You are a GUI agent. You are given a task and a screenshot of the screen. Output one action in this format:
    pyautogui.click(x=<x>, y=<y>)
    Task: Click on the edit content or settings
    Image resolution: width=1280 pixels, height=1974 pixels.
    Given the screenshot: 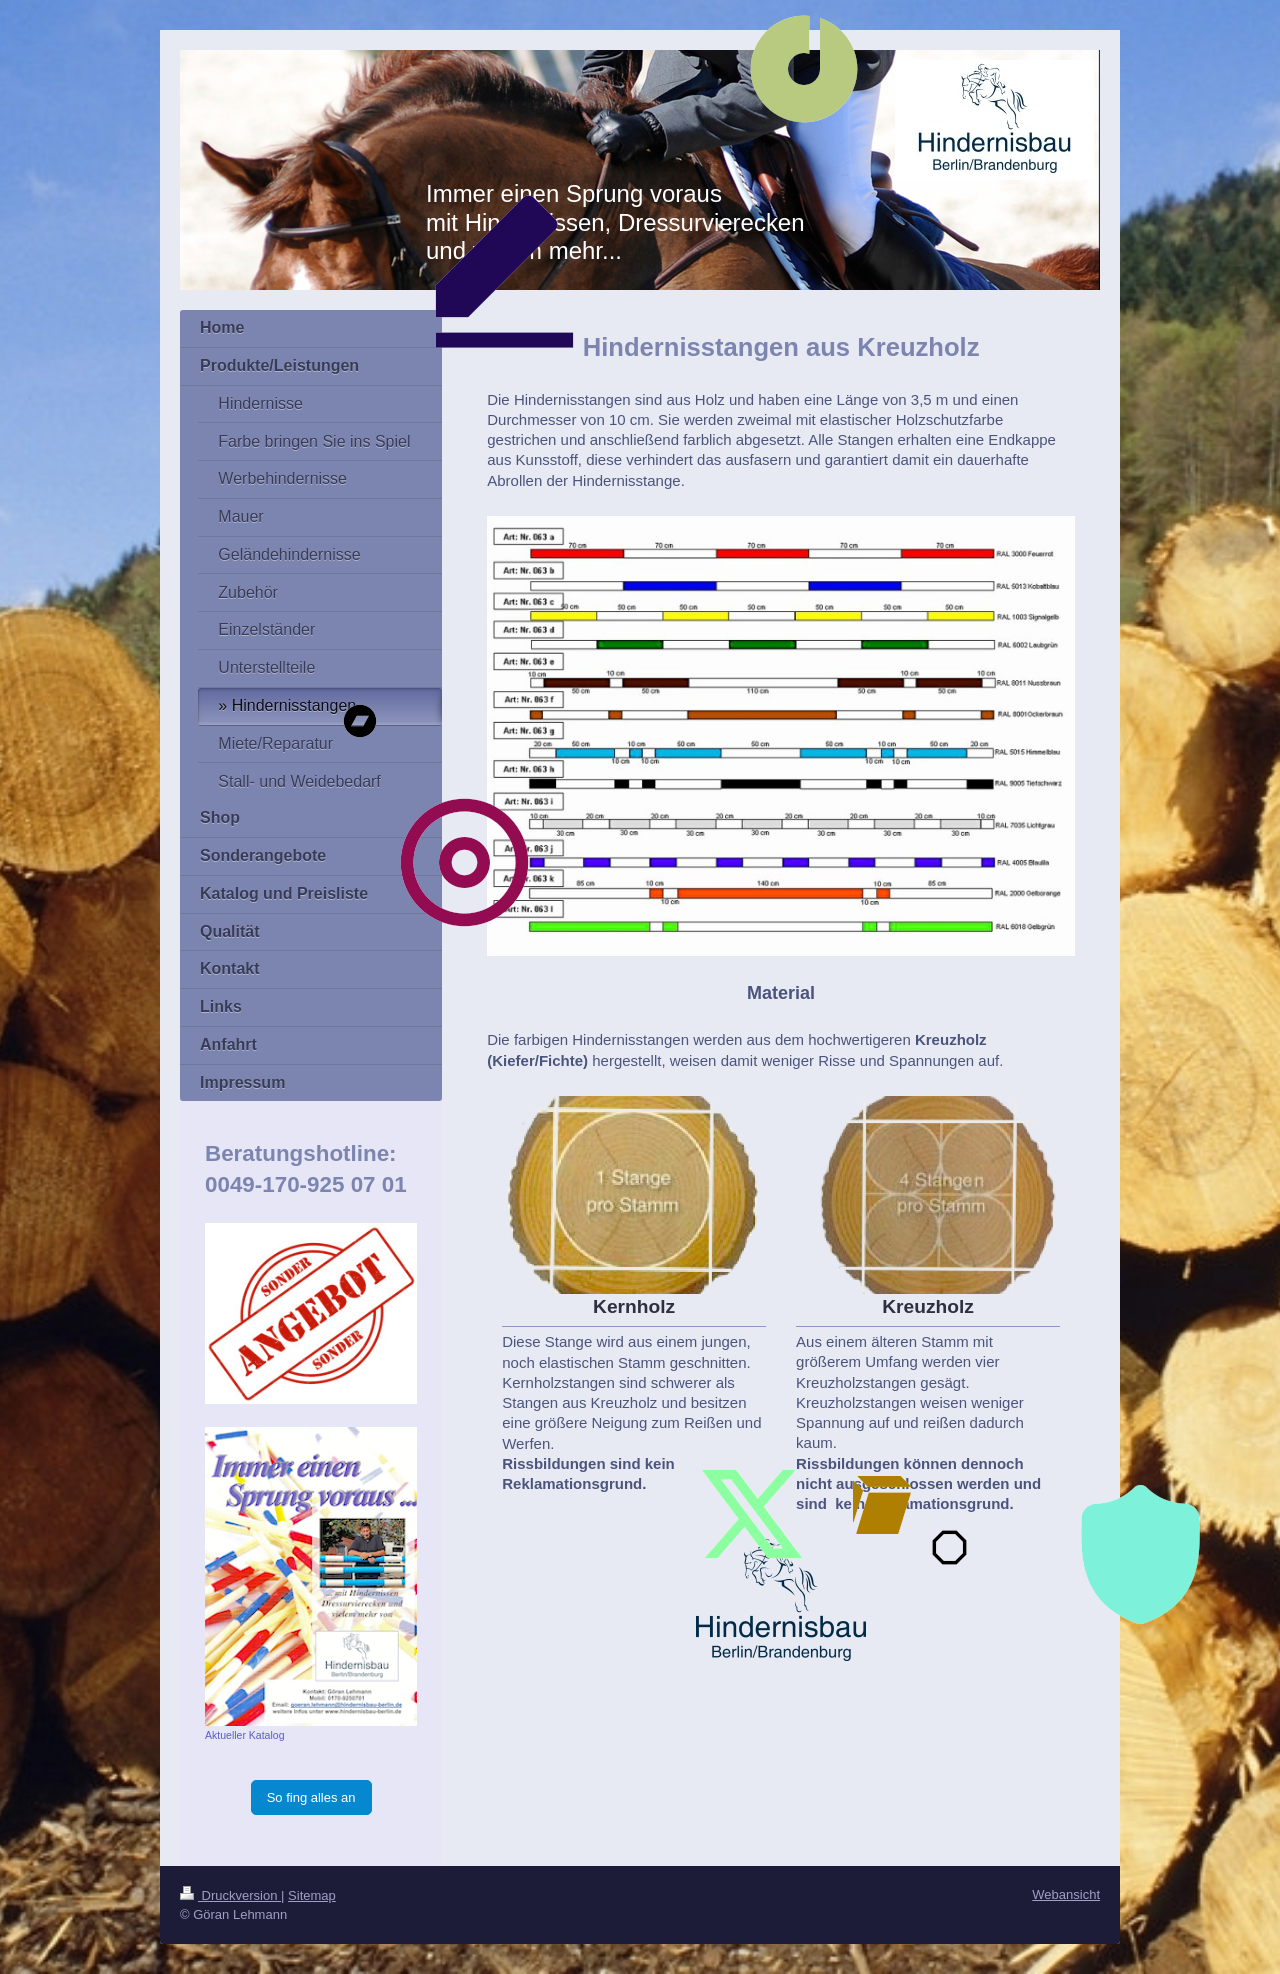 What is the action you would take?
    pyautogui.click(x=504, y=271)
    